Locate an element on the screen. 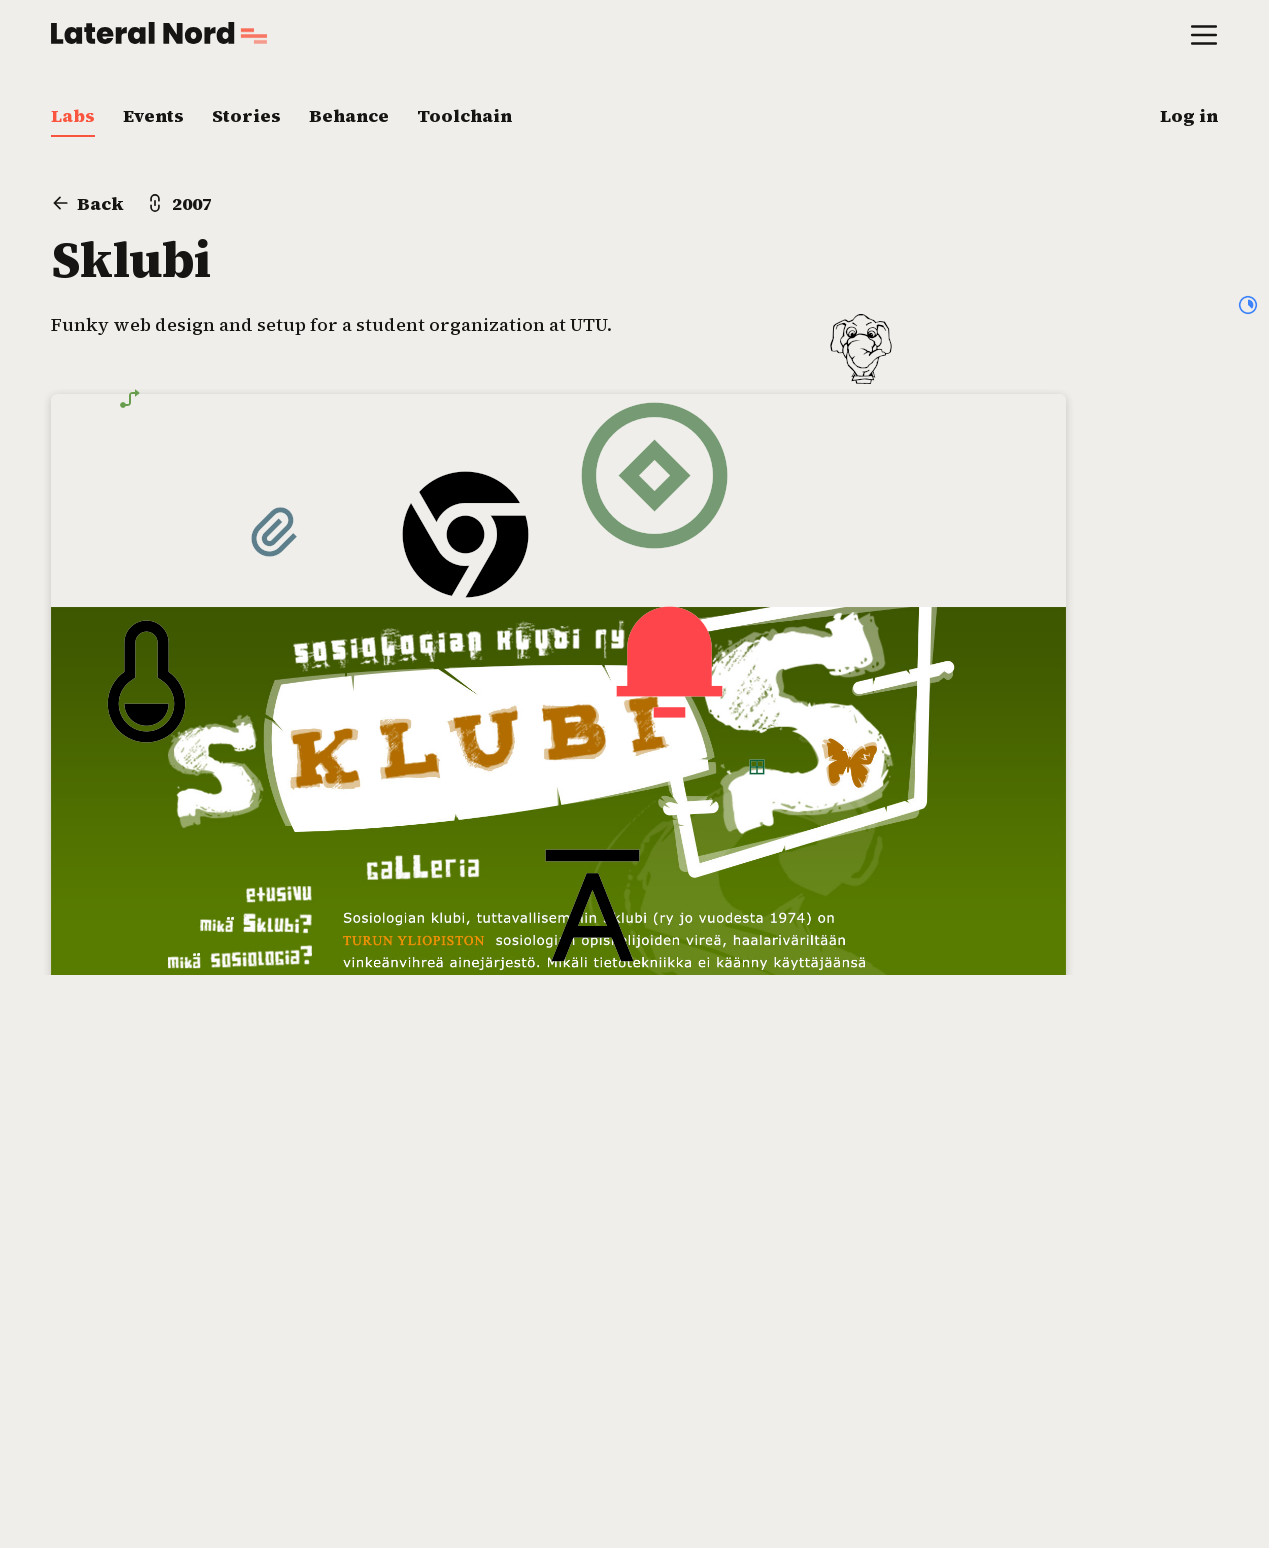 Image resolution: width=1269 pixels, height=1548 pixels. apply overline formatting to selected text is located at coordinates (592, 902).